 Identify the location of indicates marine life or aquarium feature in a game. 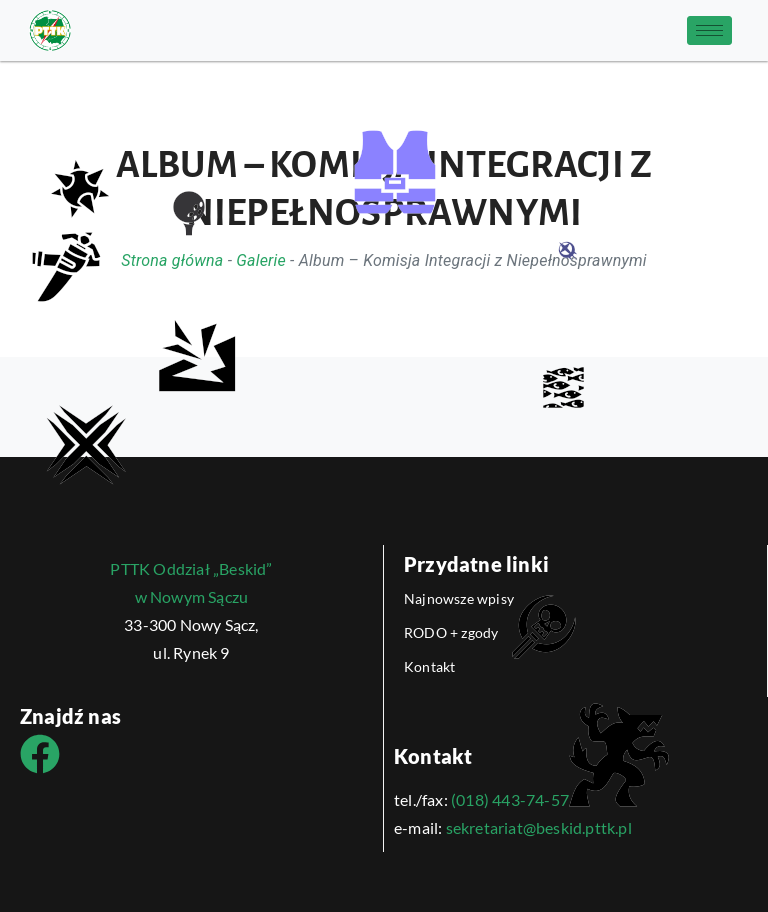
(563, 387).